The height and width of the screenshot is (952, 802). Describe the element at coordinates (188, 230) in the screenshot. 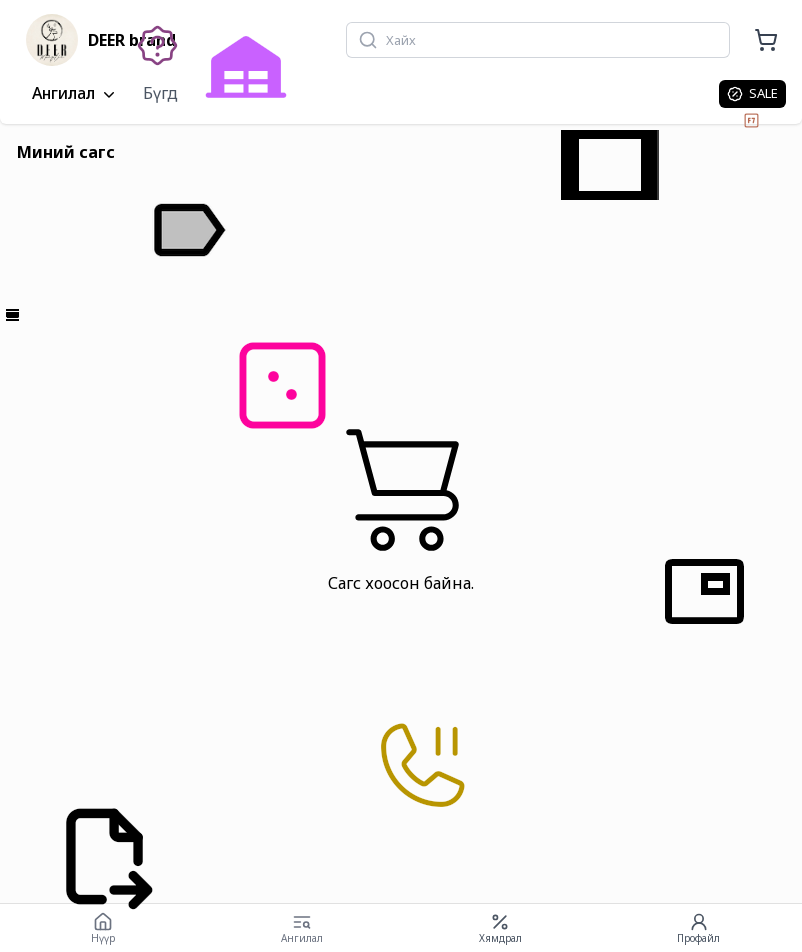

I see `add or edit a label for an item` at that location.